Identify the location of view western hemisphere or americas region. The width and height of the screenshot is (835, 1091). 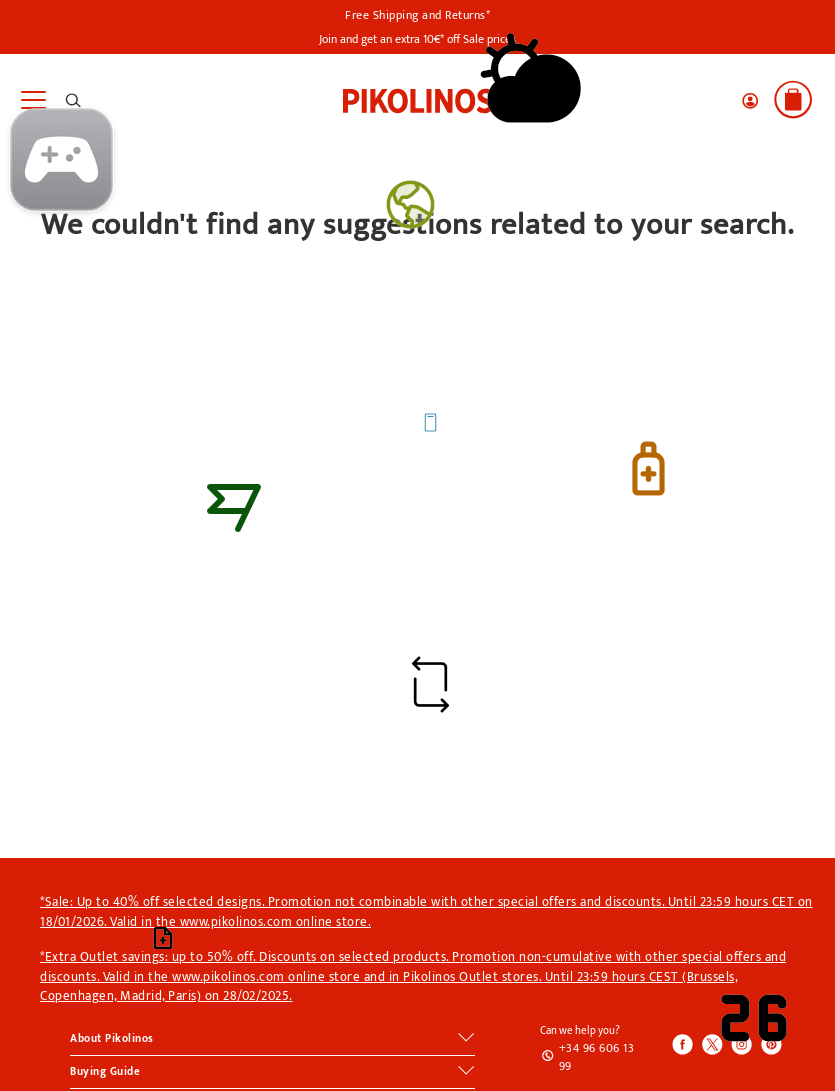
(410, 204).